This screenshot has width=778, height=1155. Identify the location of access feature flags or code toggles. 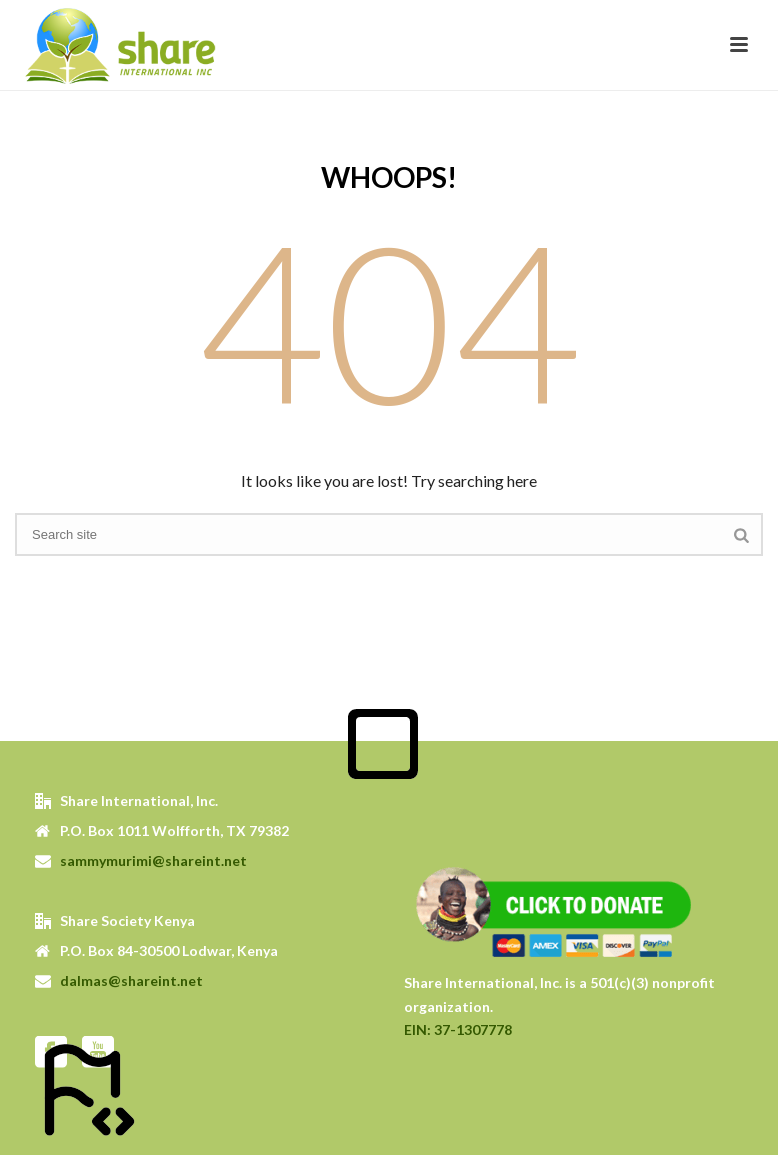
(82, 1088).